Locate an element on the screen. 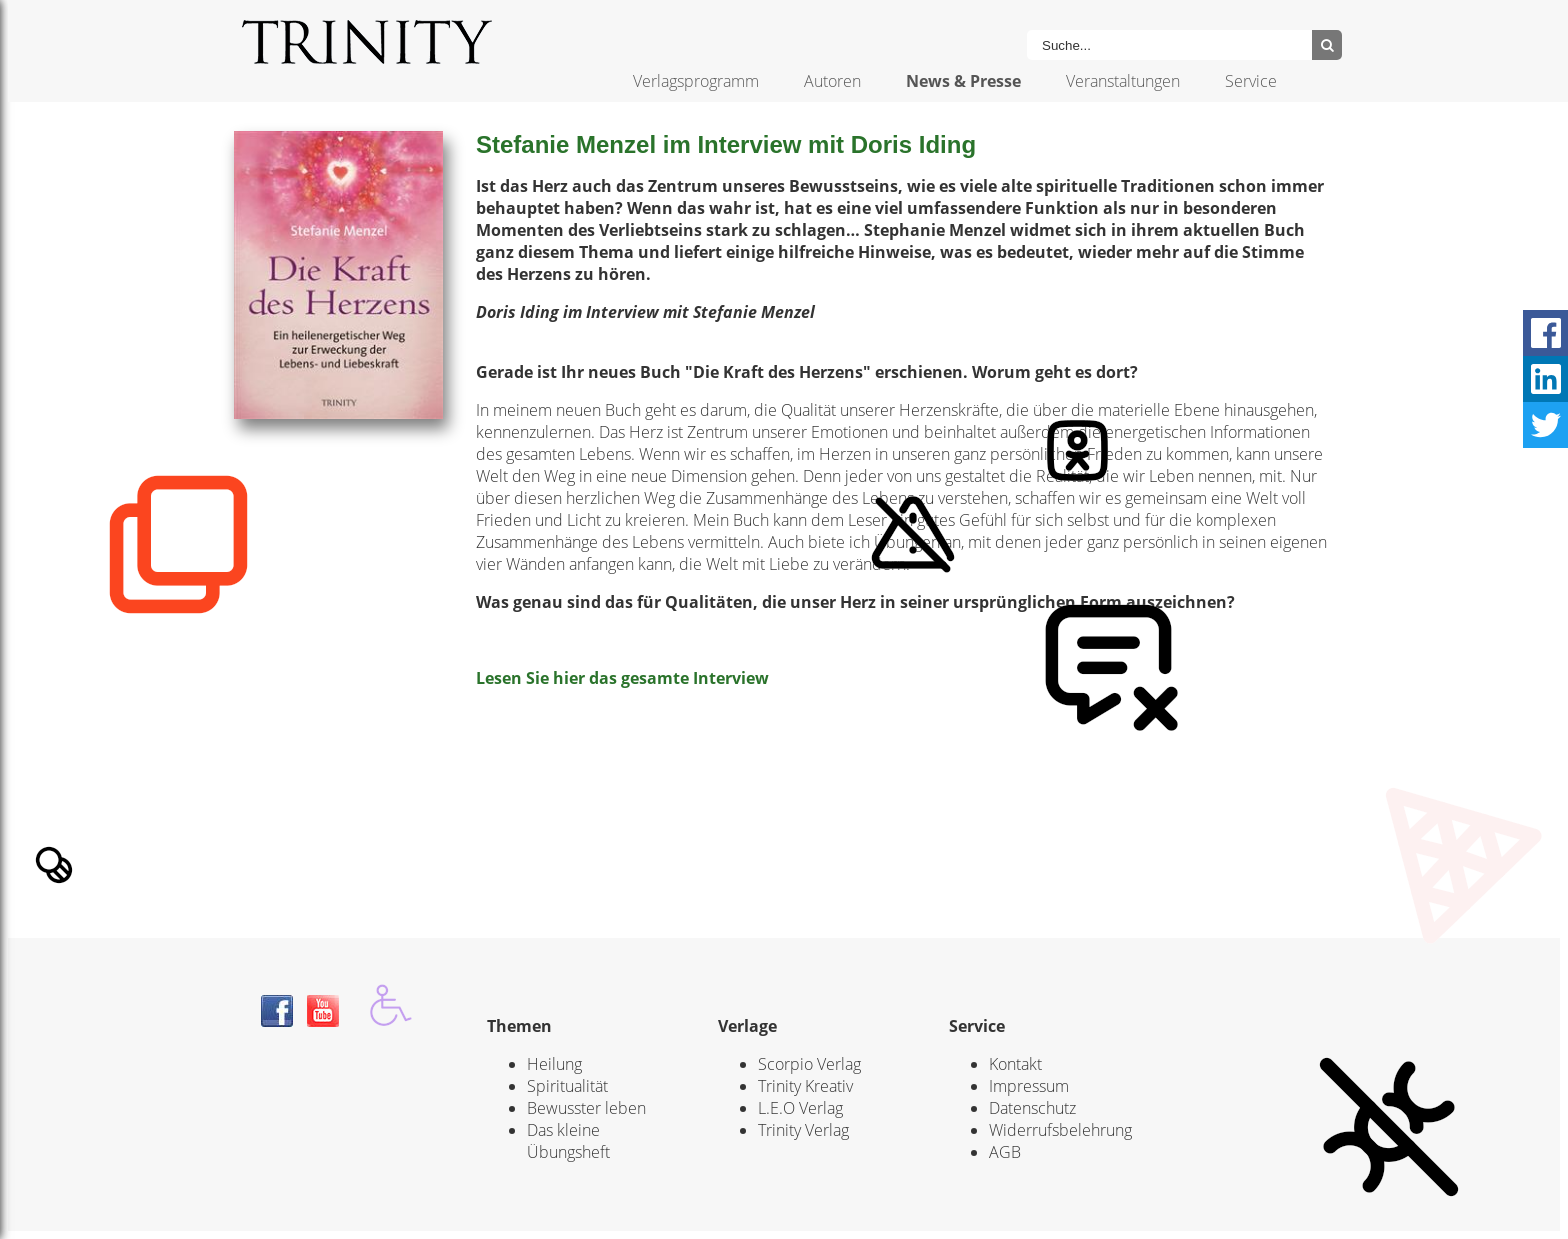 This screenshot has width=1568, height=1239. three.js library or 3D graphics project is located at coordinates (1460, 862).